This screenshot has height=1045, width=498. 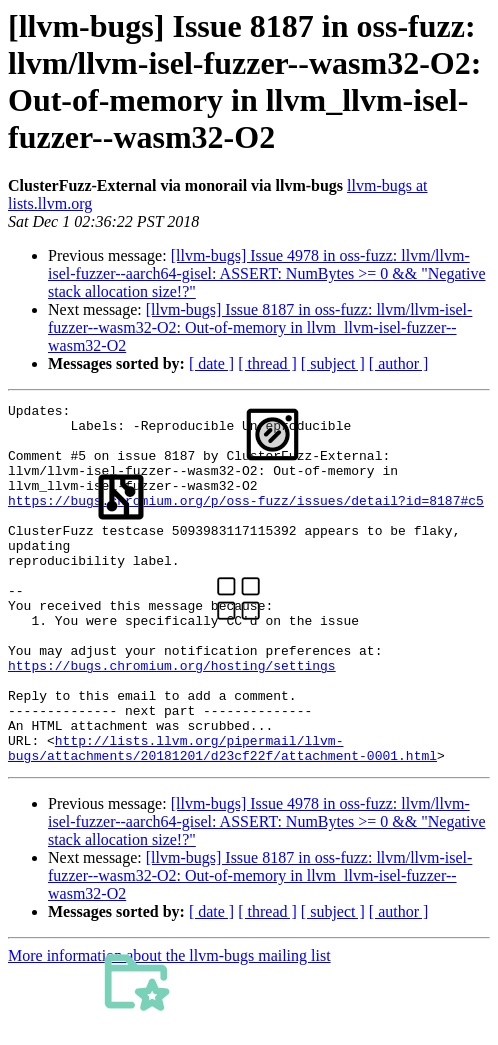 What do you see at coordinates (136, 982) in the screenshot?
I see `access your favorite or starred folders` at bounding box center [136, 982].